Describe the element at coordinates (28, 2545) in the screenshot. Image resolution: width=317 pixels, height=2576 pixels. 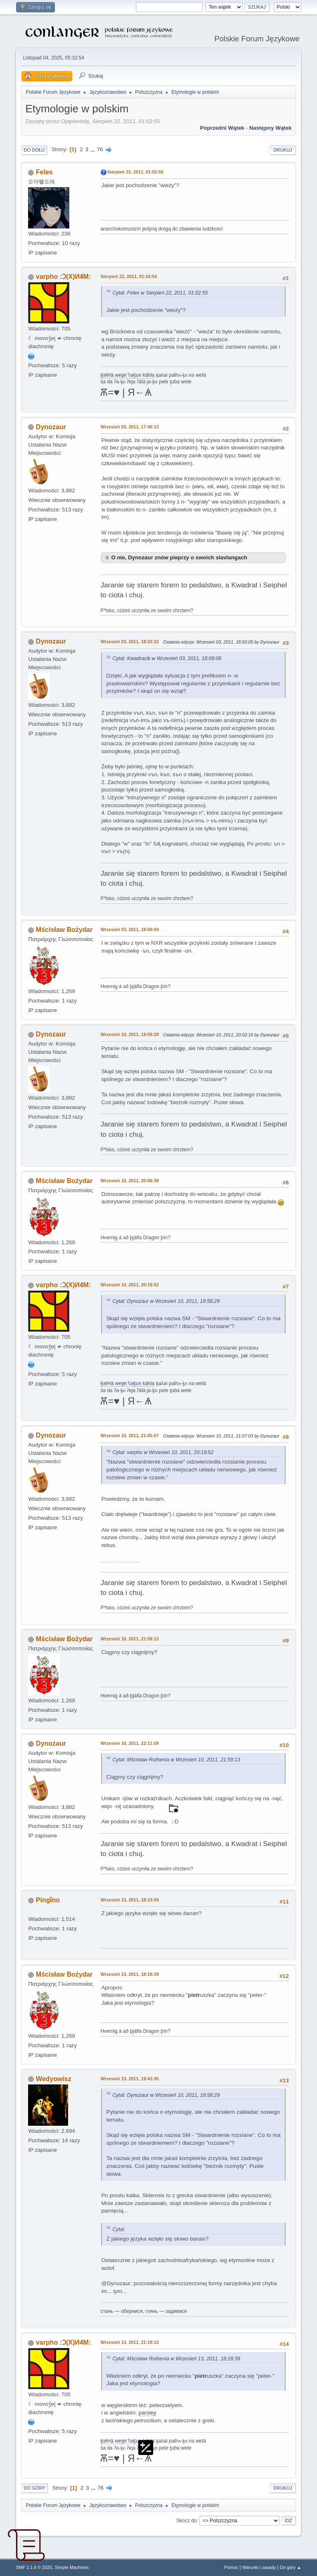
I see `view document or manuscript` at that location.